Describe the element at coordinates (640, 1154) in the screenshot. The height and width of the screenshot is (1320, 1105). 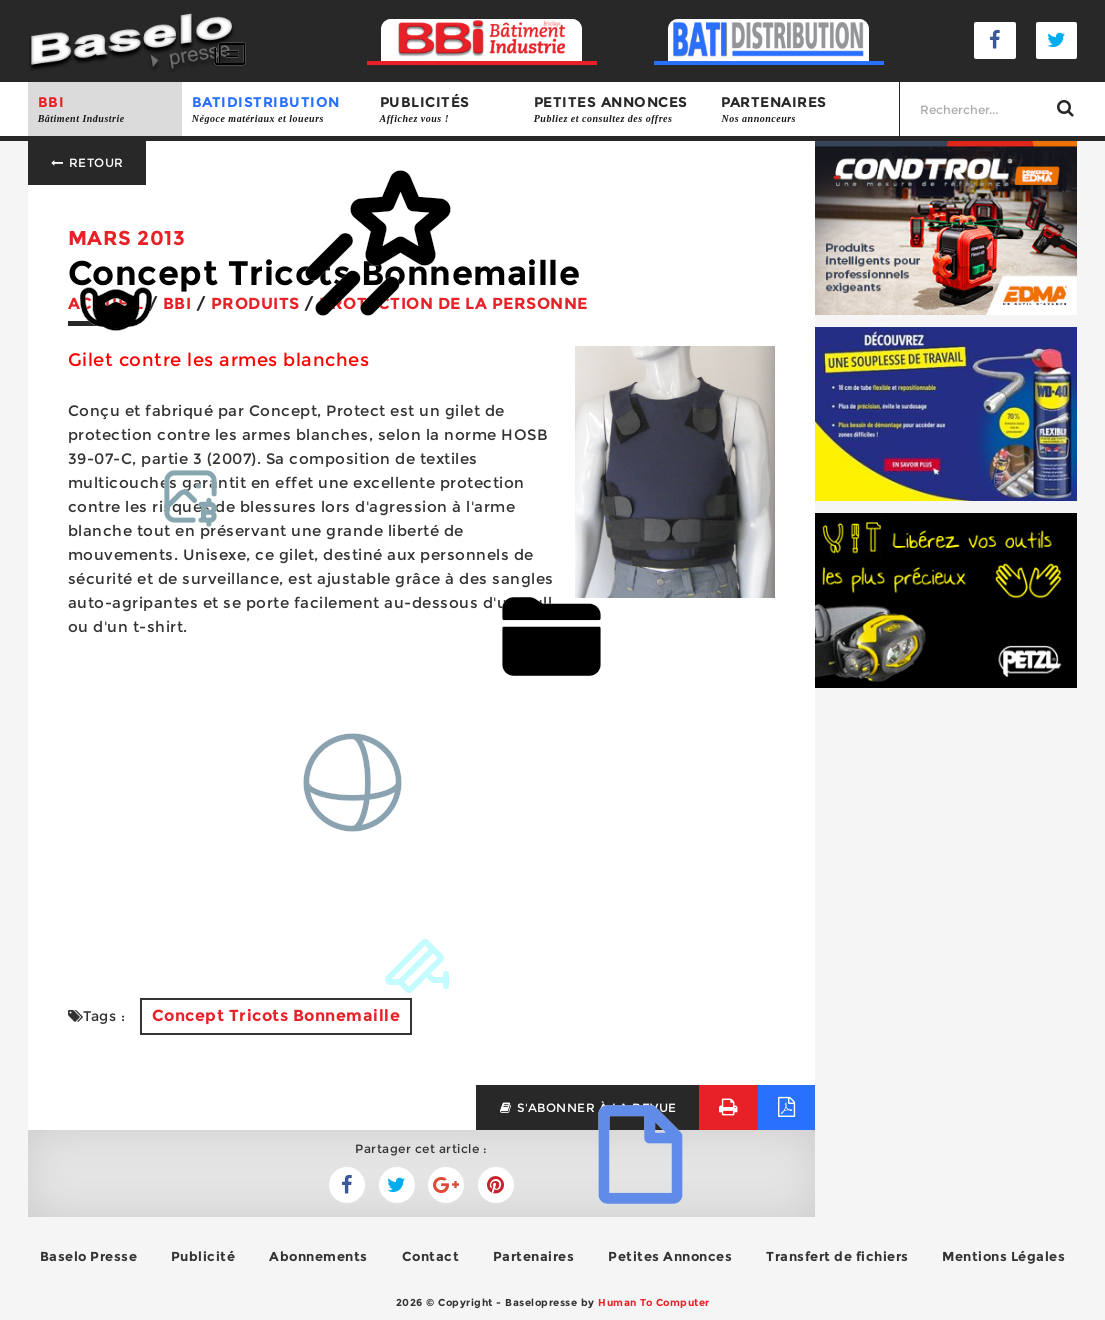
I see `view or open a file` at that location.